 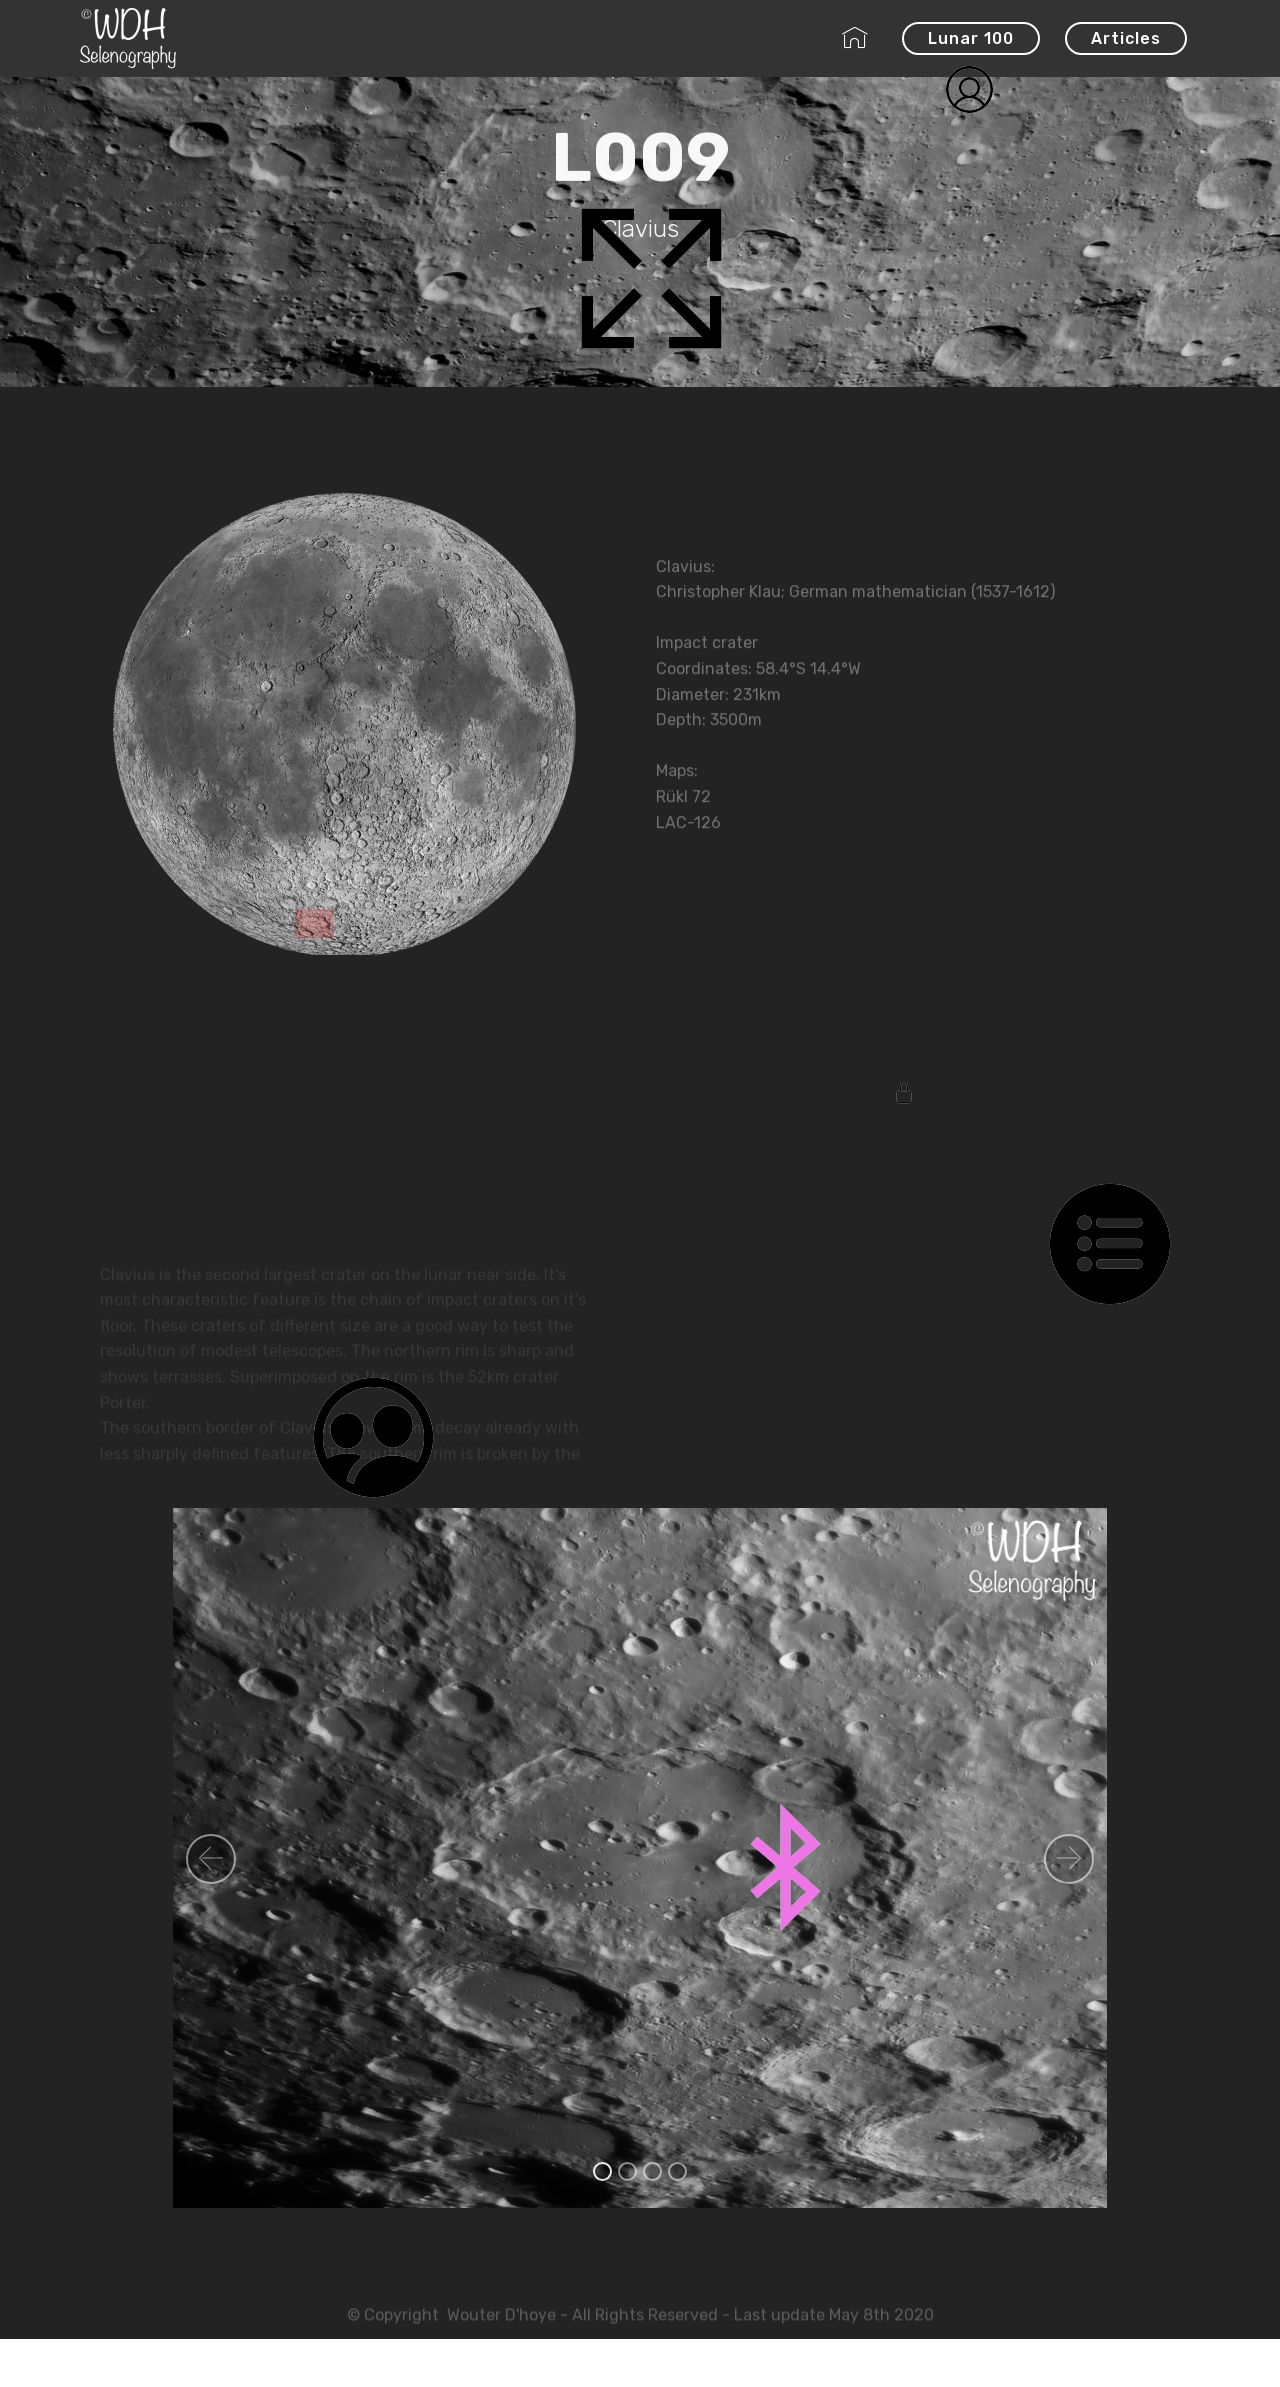 I want to click on indicates a locked or secured item, so click(x=904, y=1093).